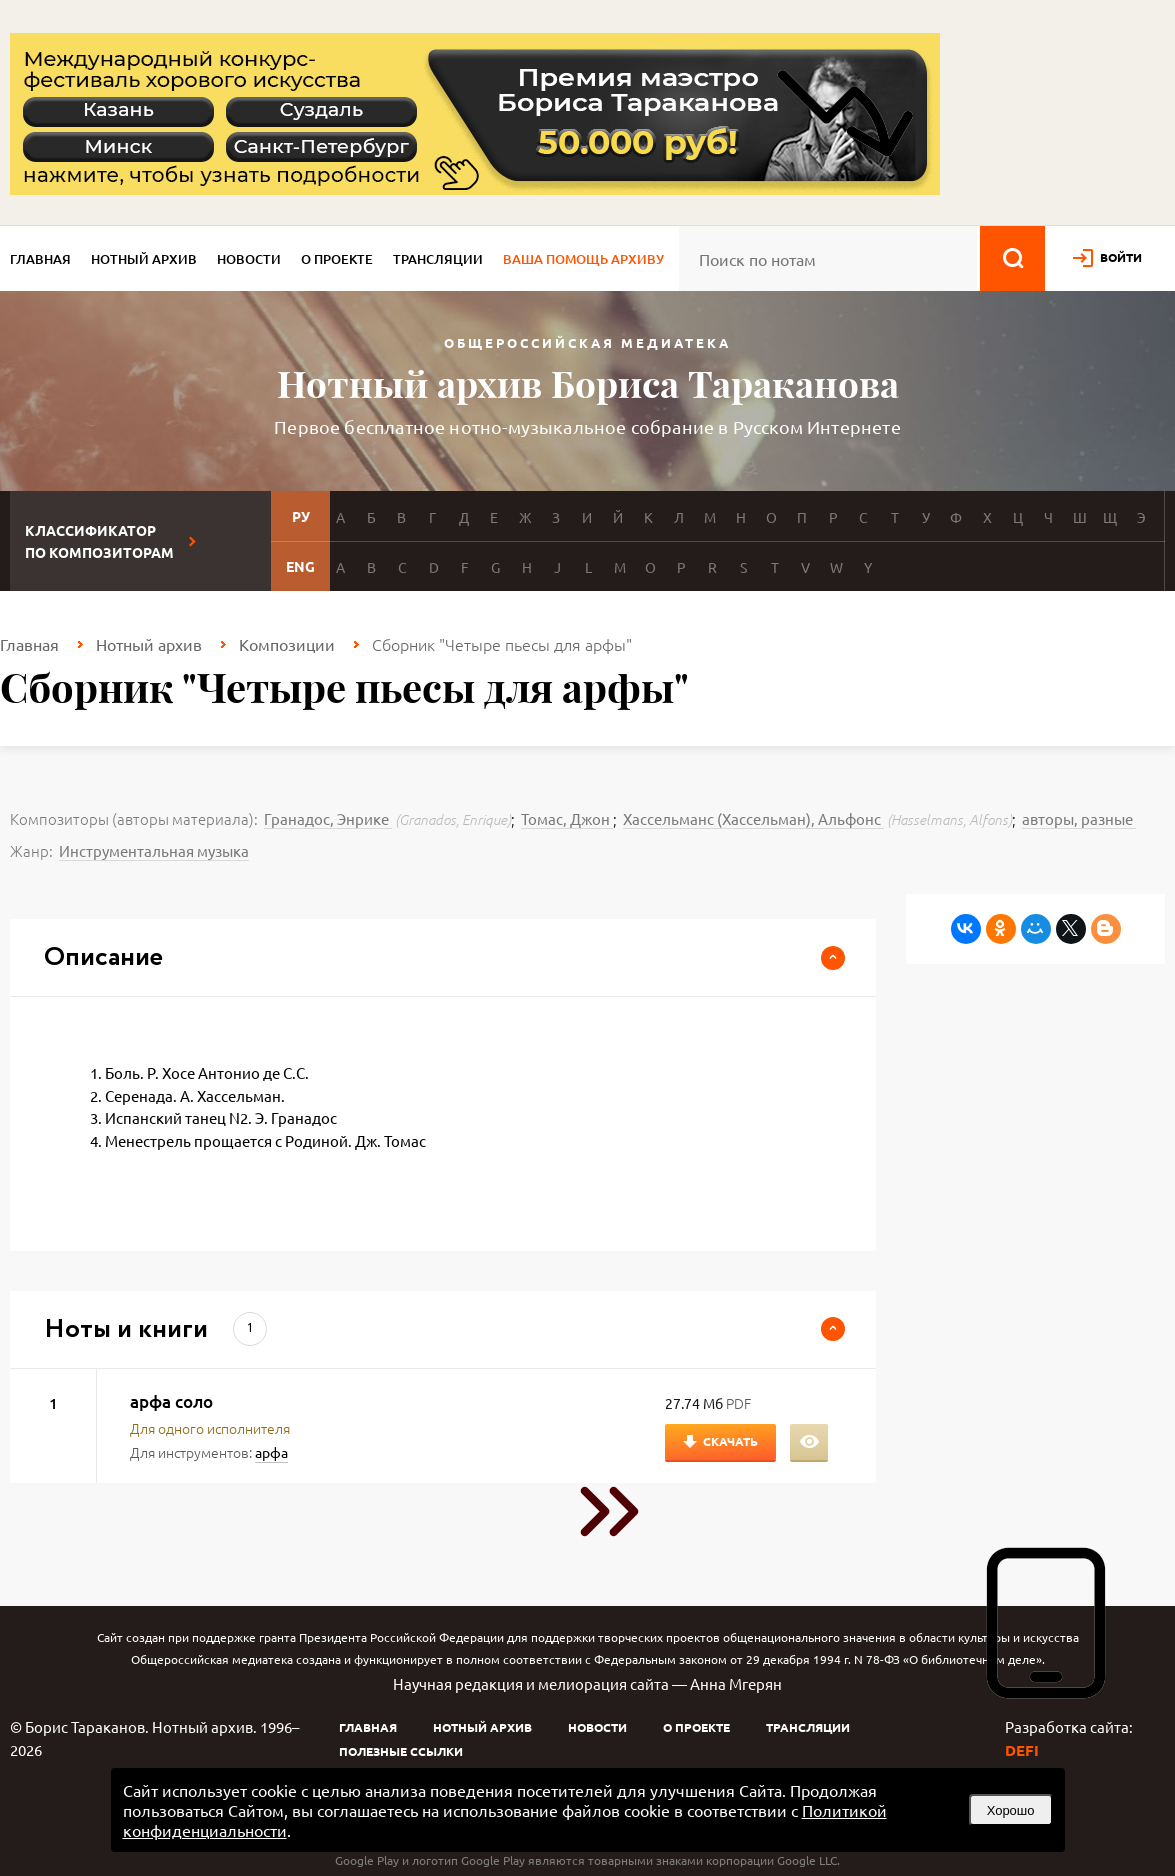 This screenshot has width=1175, height=1876. Describe the element at coordinates (1046, 1623) in the screenshot. I see `view on tablet device` at that location.